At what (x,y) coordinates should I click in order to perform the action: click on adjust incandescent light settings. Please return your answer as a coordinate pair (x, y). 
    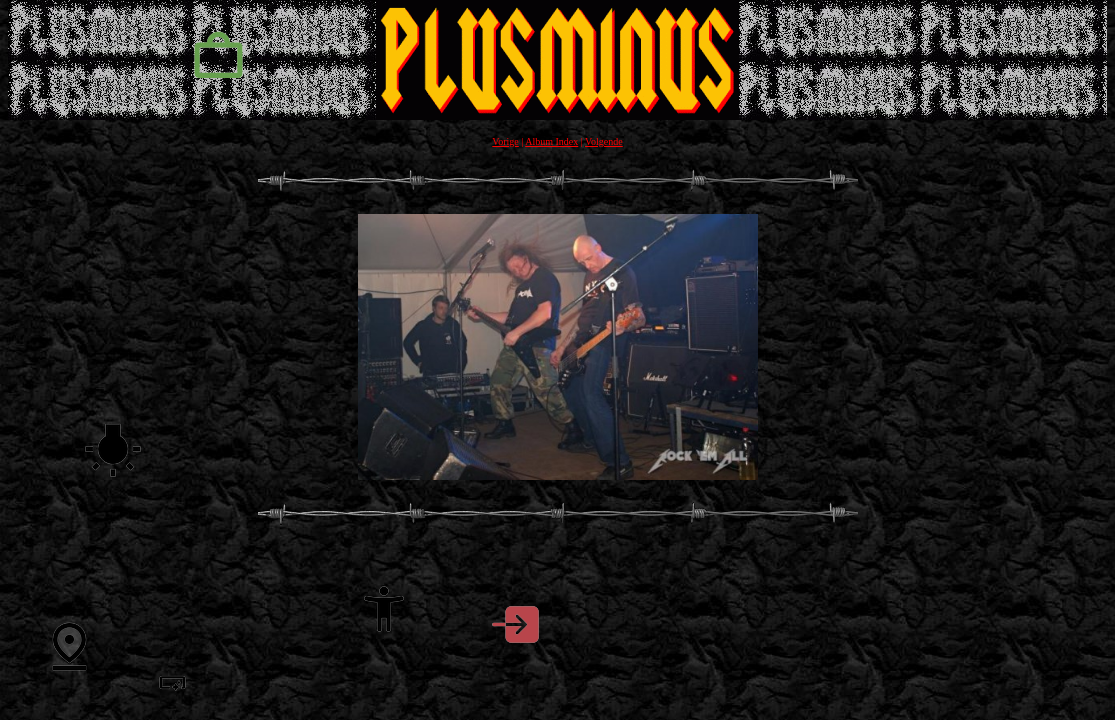
    Looking at the image, I should click on (113, 449).